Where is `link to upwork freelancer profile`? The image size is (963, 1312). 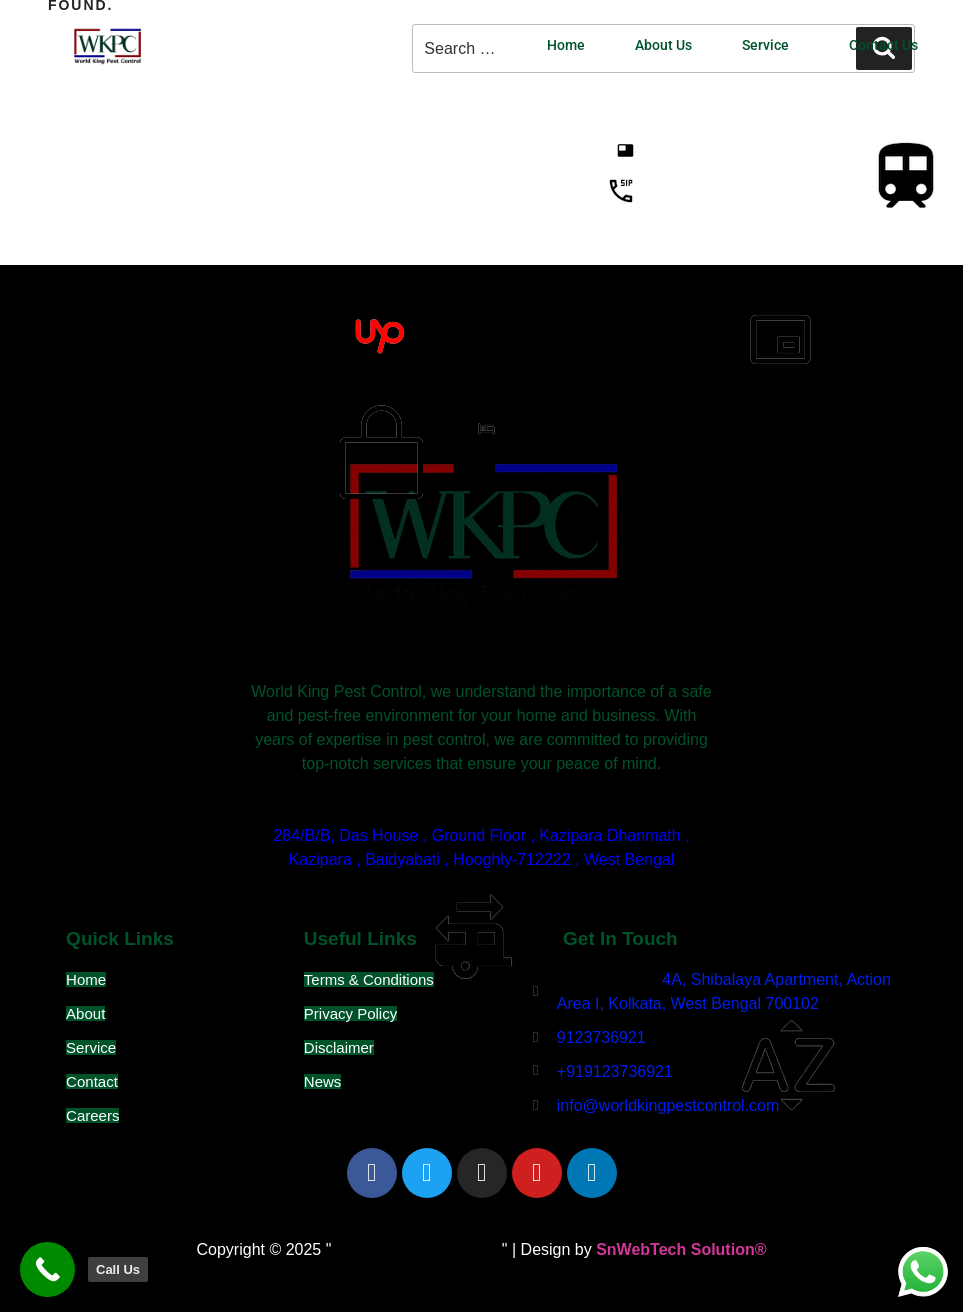 link to upwork freelancer profile is located at coordinates (380, 334).